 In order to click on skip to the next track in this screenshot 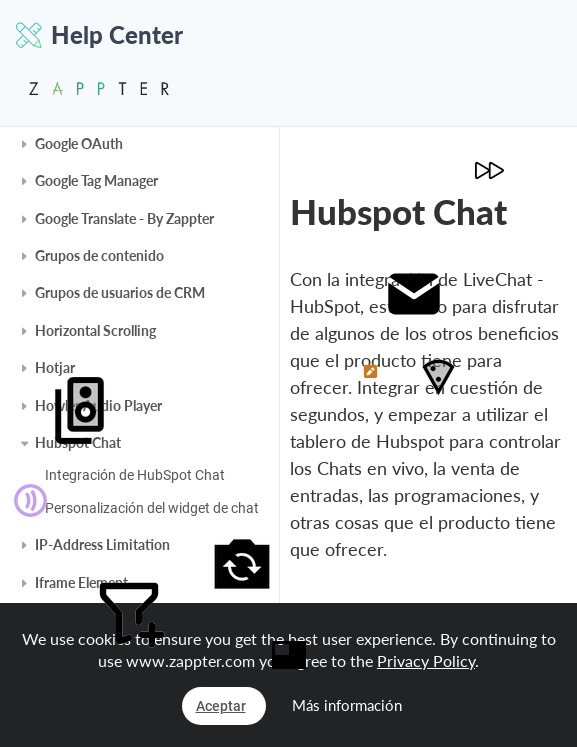, I will do `click(489, 170)`.